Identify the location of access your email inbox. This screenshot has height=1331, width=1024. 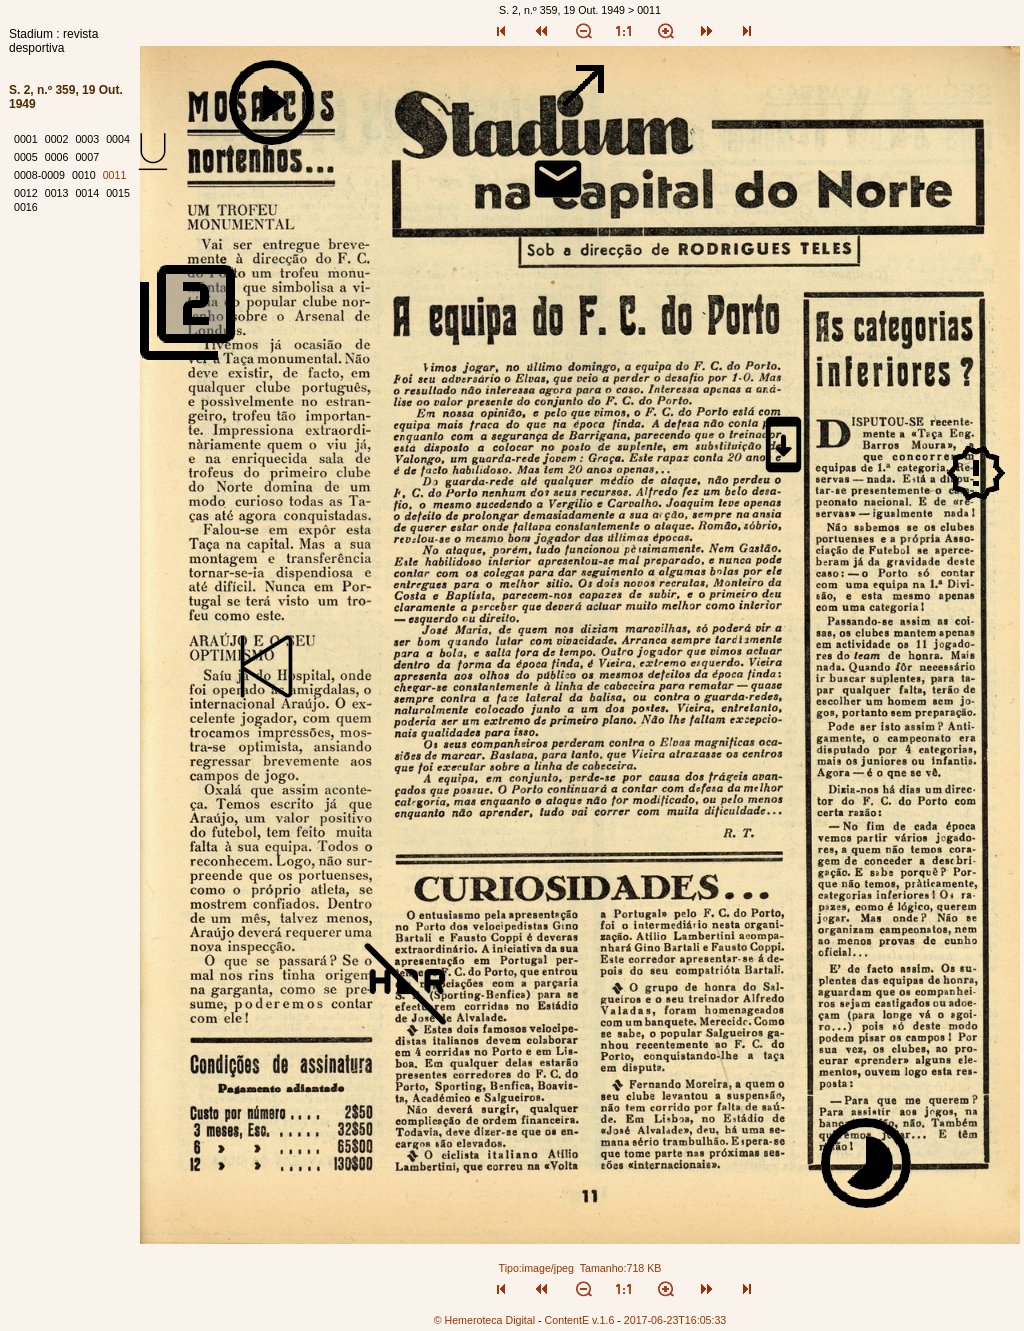
(558, 179).